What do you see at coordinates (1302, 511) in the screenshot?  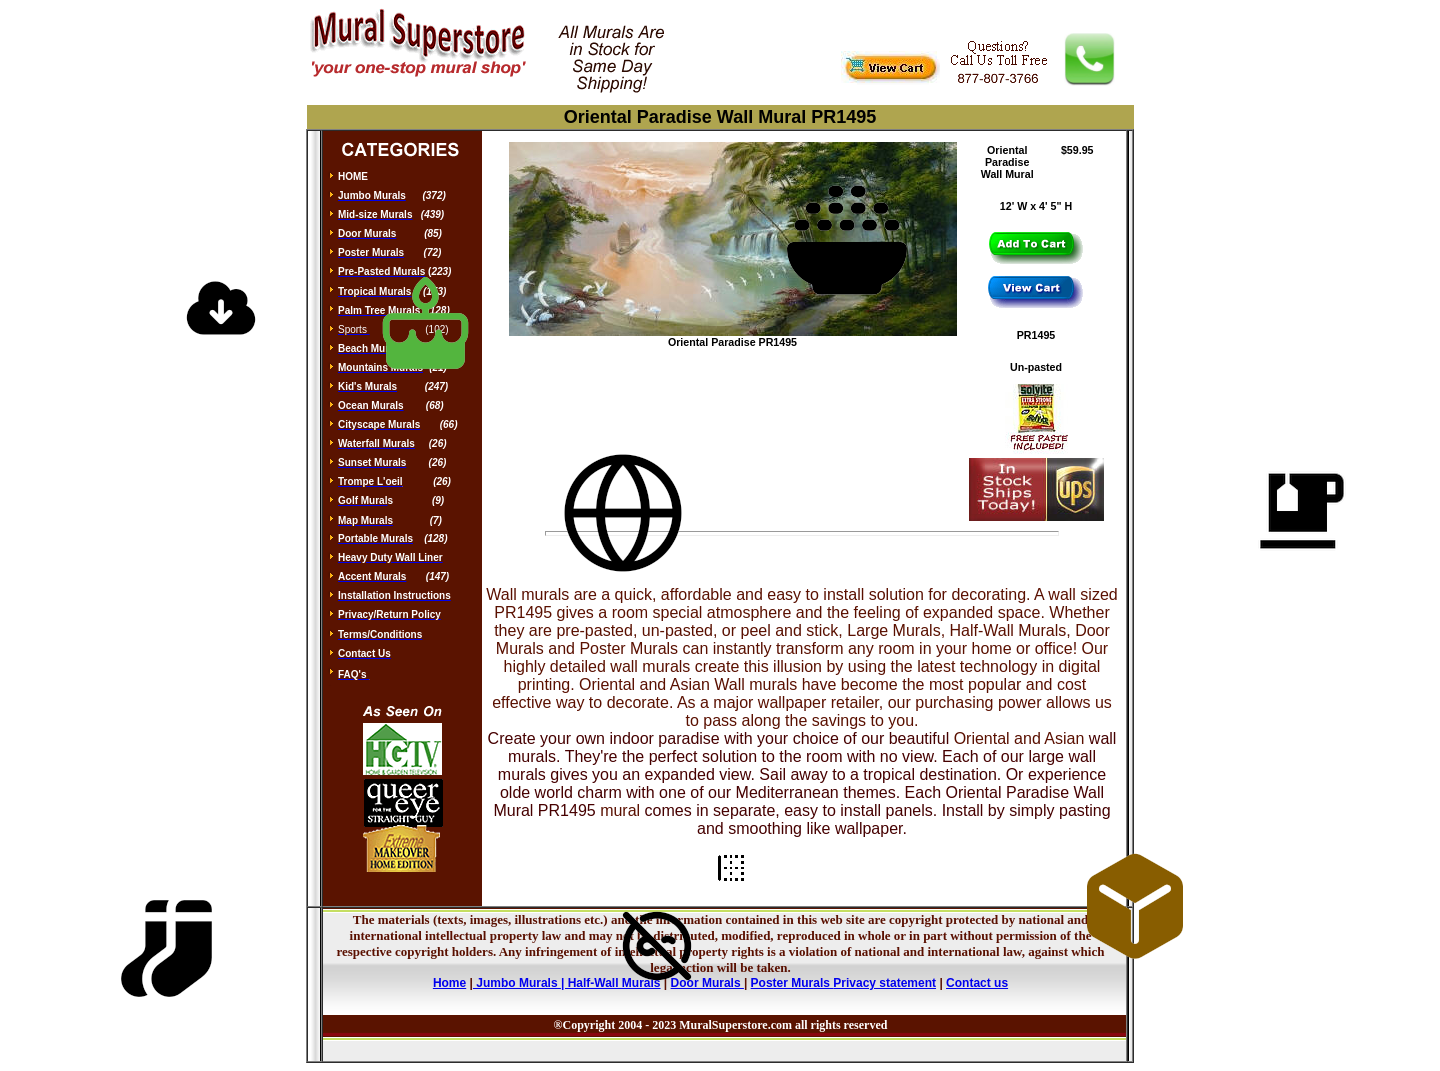 I see `access food and beverage emoji category` at bounding box center [1302, 511].